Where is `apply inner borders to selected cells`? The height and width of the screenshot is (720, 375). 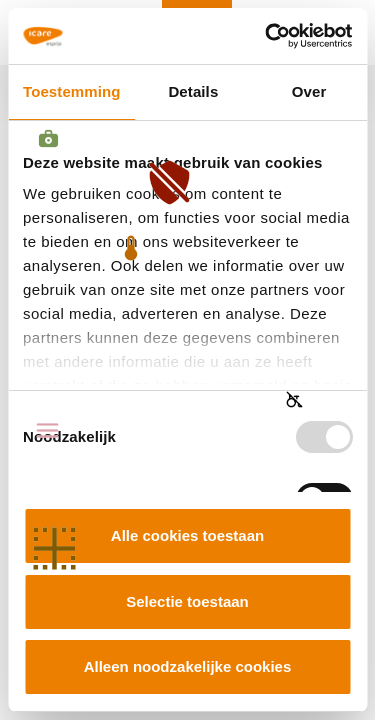
apply inner borders to selected cells is located at coordinates (54, 548).